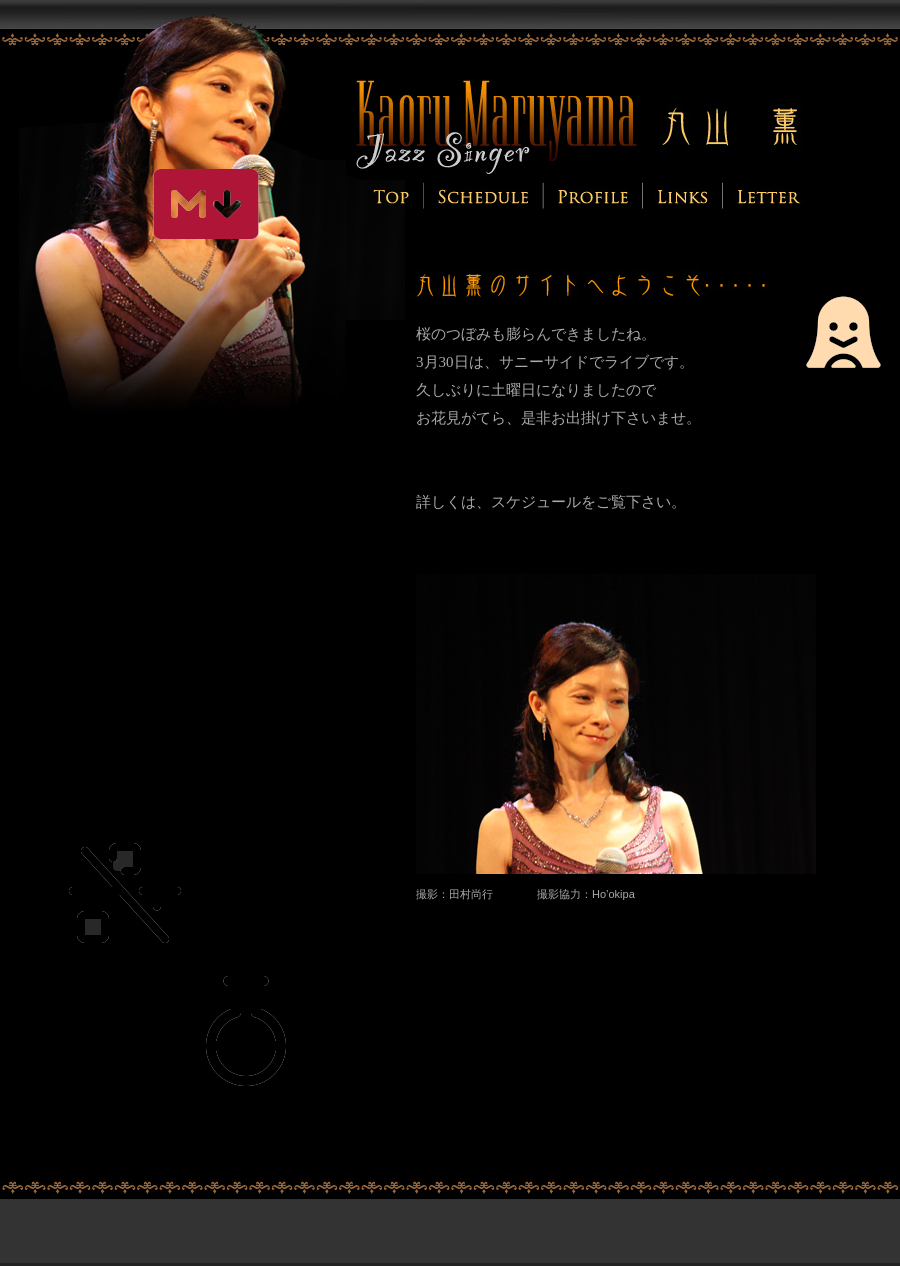 This screenshot has height=1266, width=900. Describe the element at coordinates (843, 336) in the screenshot. I see `indicates Linux operating system compatibility` at that location.